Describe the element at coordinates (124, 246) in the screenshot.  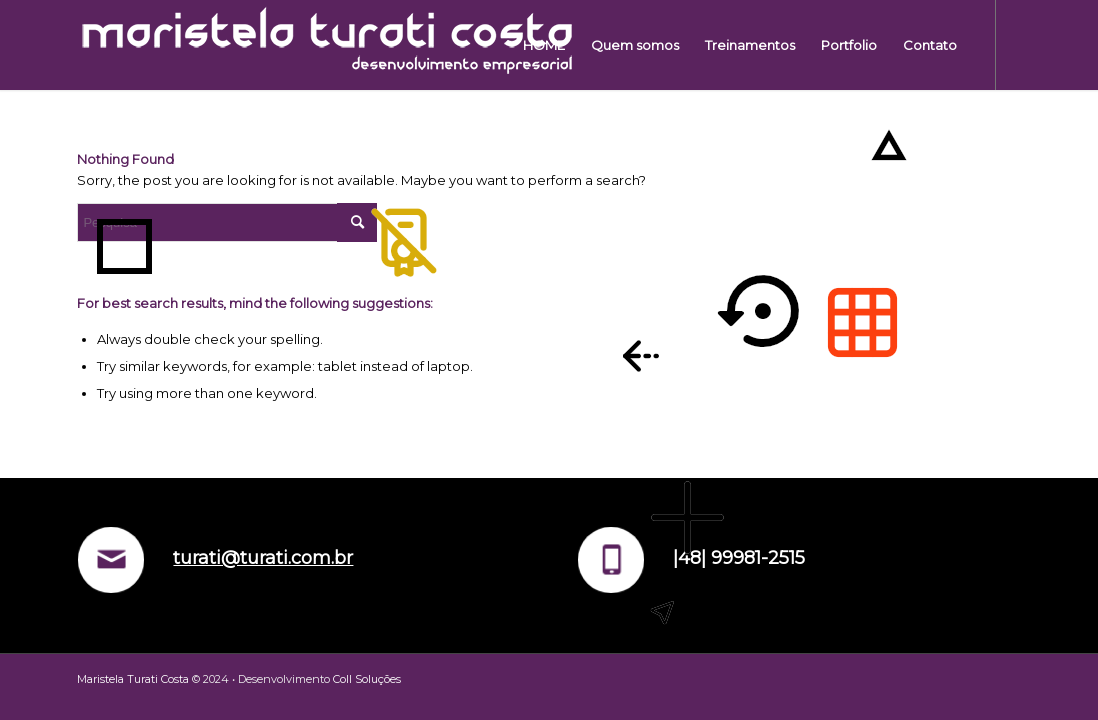
I see `select a square crop ratio for an image` at that location.